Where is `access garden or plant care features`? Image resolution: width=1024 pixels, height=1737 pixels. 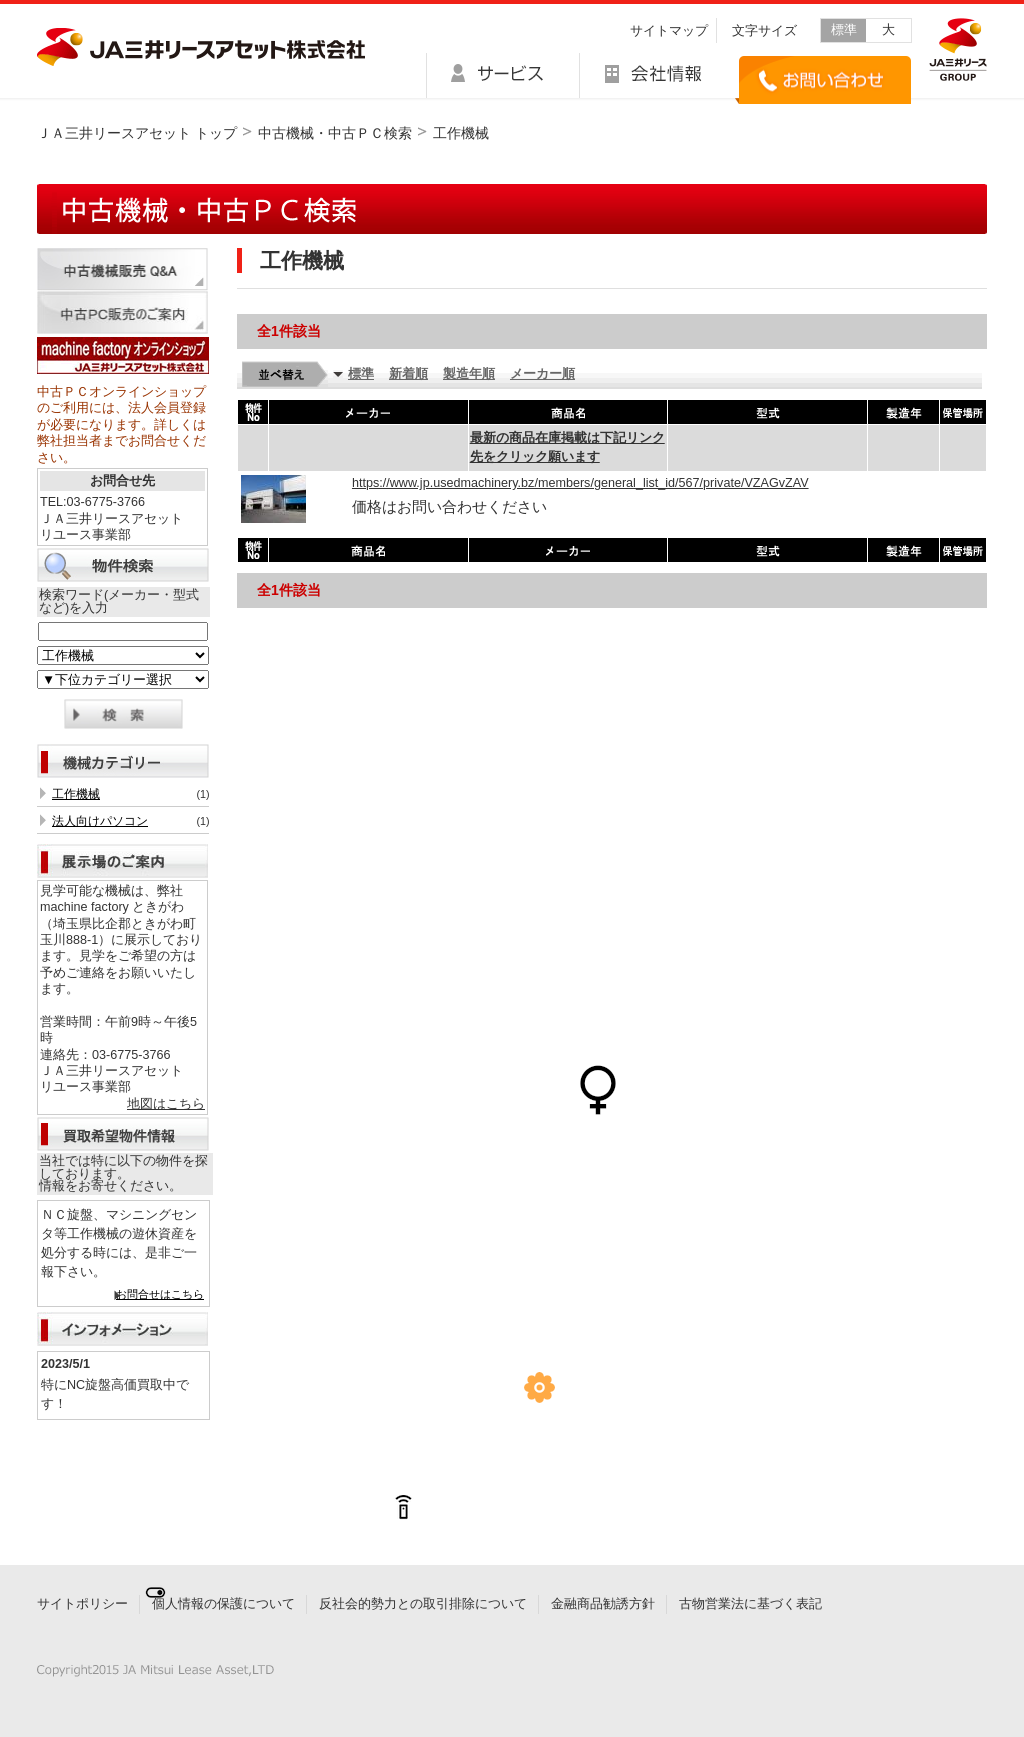
access garden or plant care features is located at coordinates (539, 1387).